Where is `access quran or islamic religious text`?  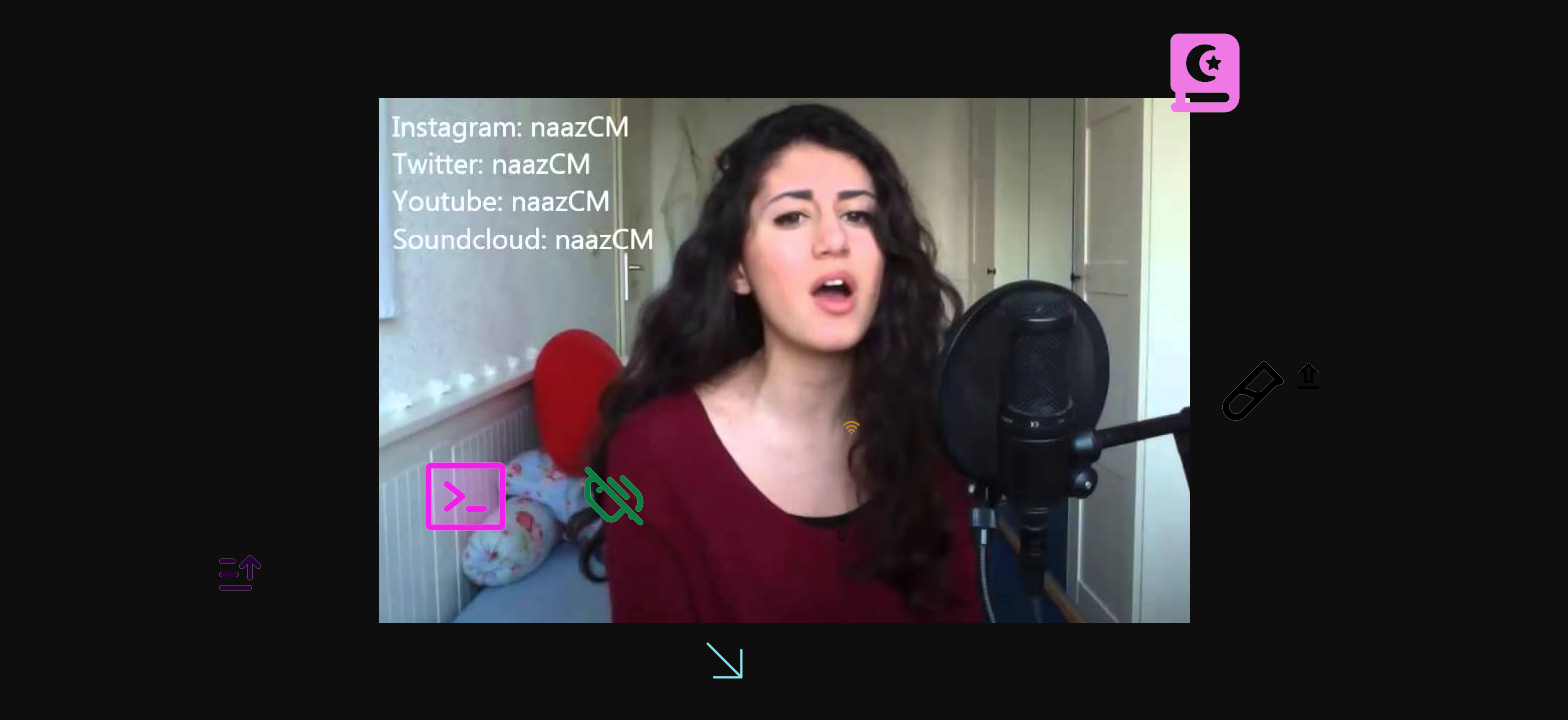 access quran or islamic religious text is located at coordinates (1205, 73).